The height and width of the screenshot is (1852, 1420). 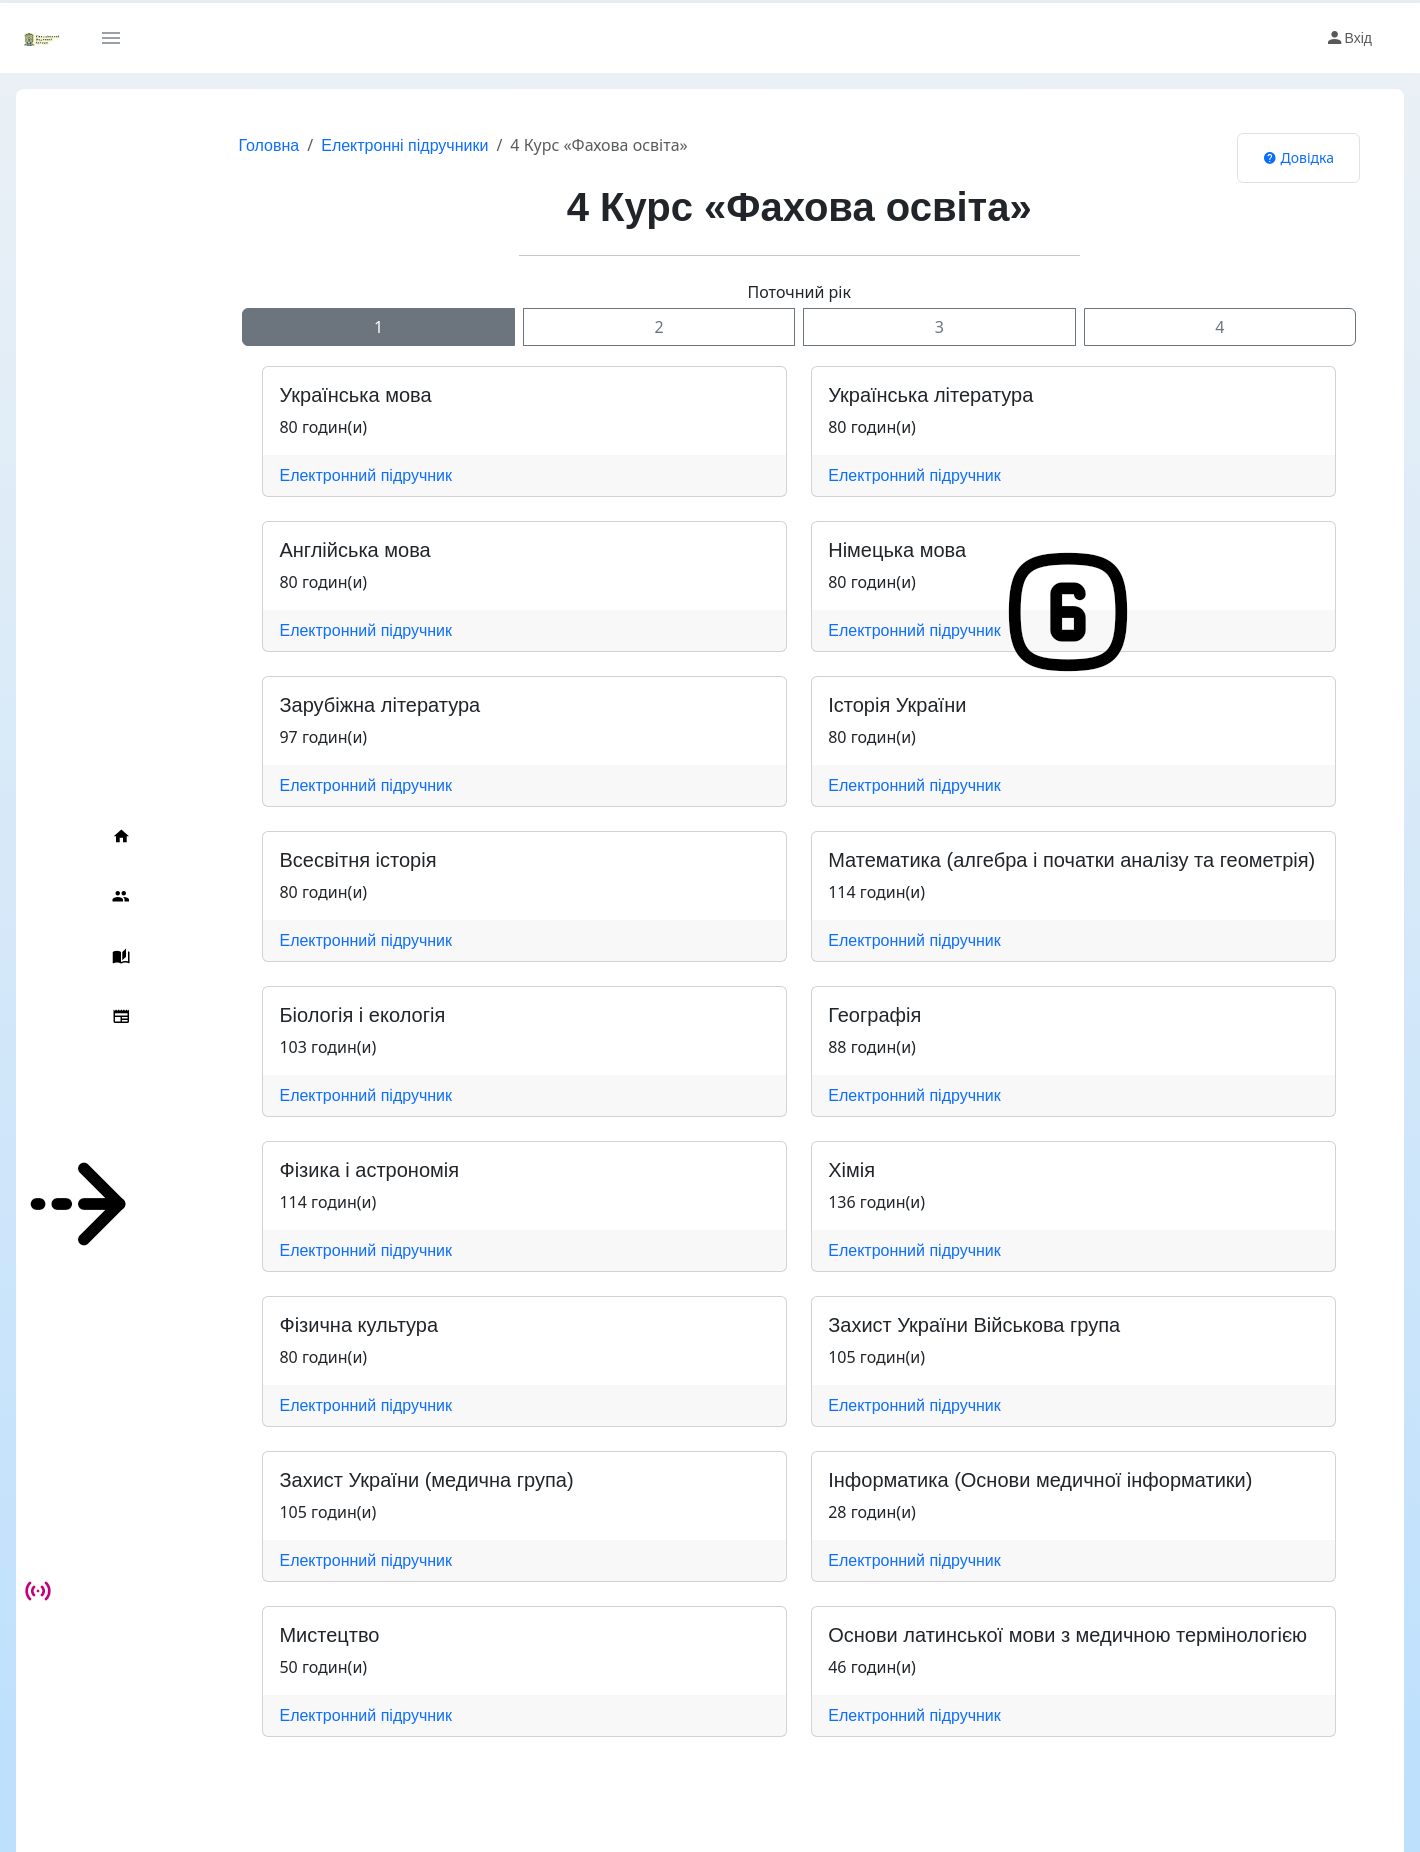 I want to click on indicates step 6 in a multi-step process, so click(x=1068, y=612).